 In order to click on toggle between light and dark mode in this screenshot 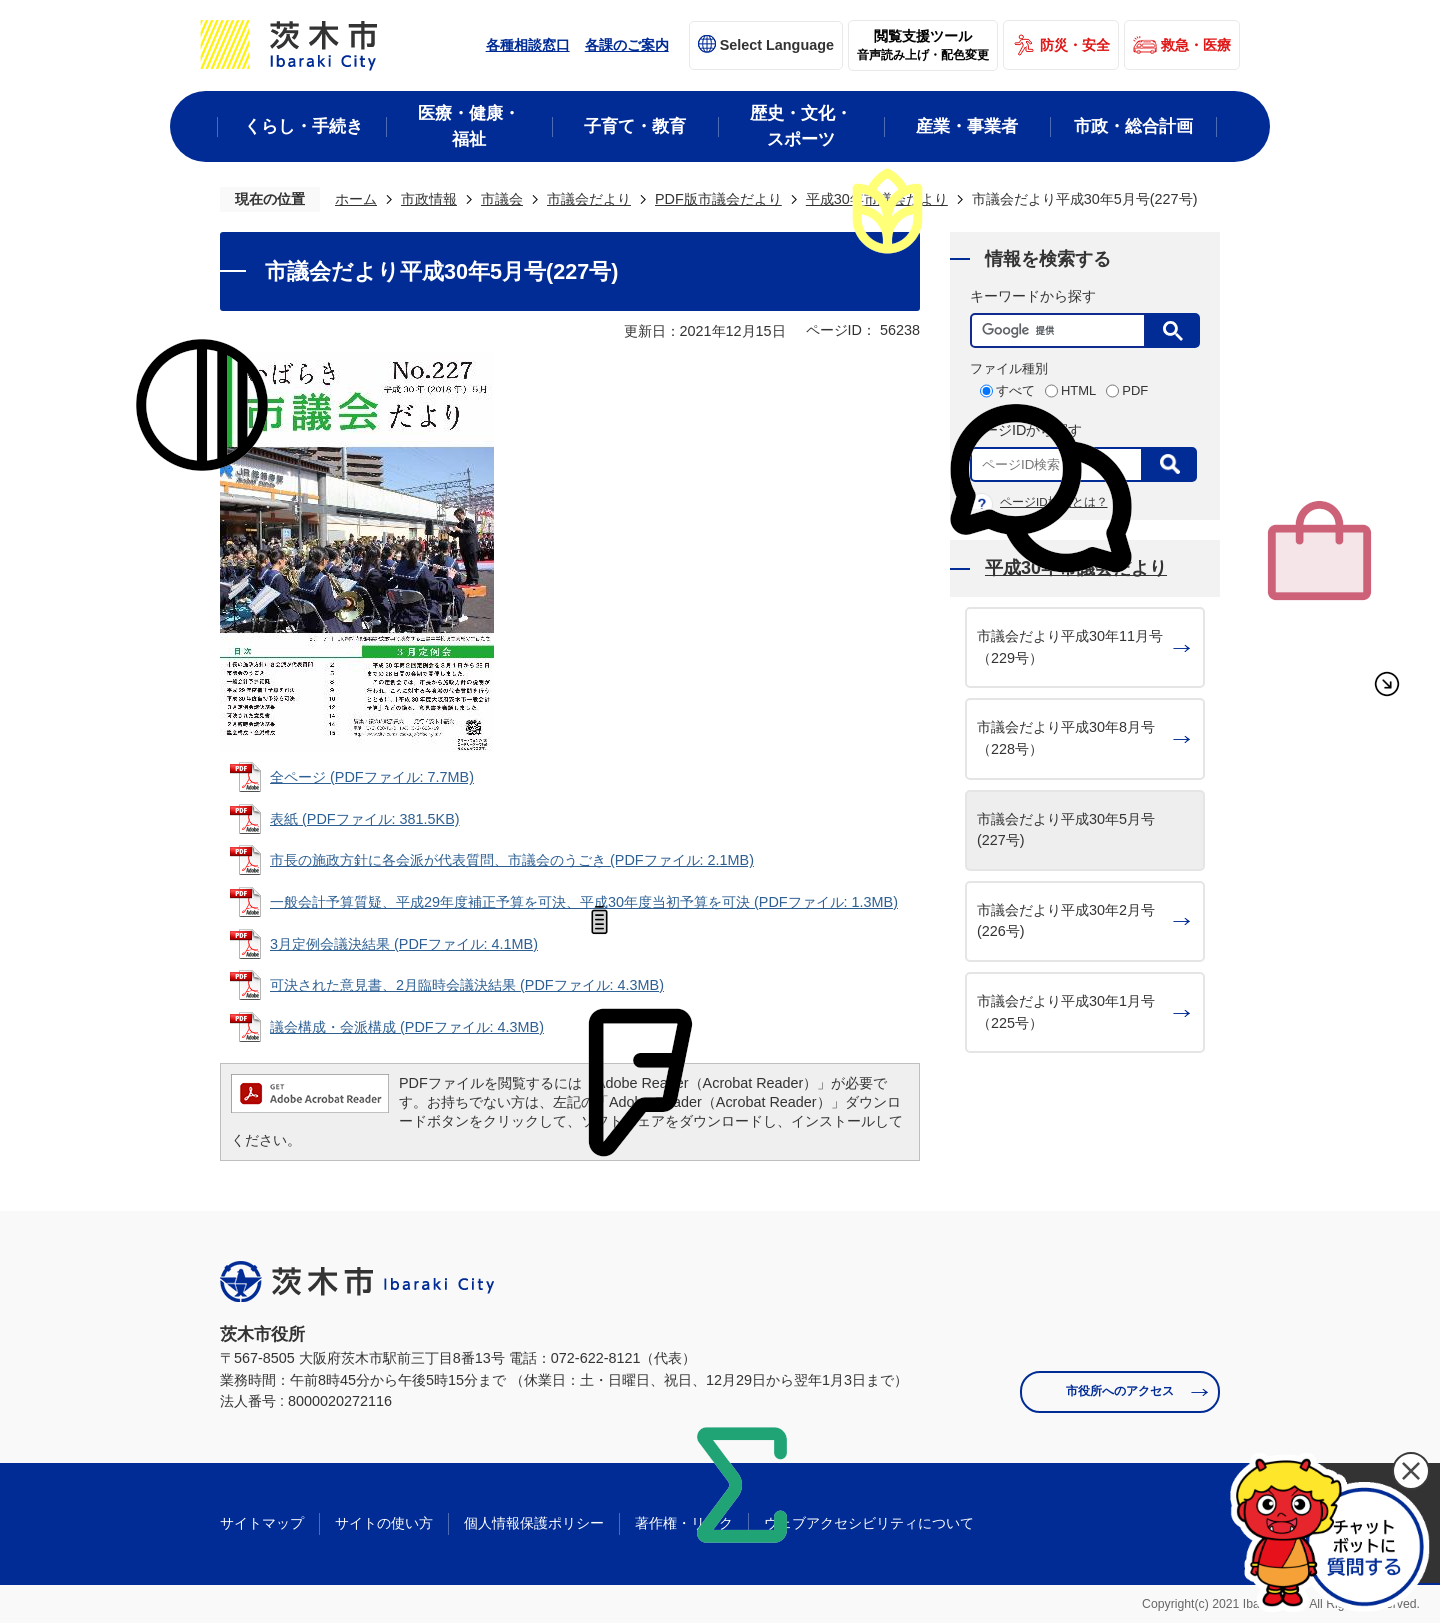, I will do `click(202, 405)`.